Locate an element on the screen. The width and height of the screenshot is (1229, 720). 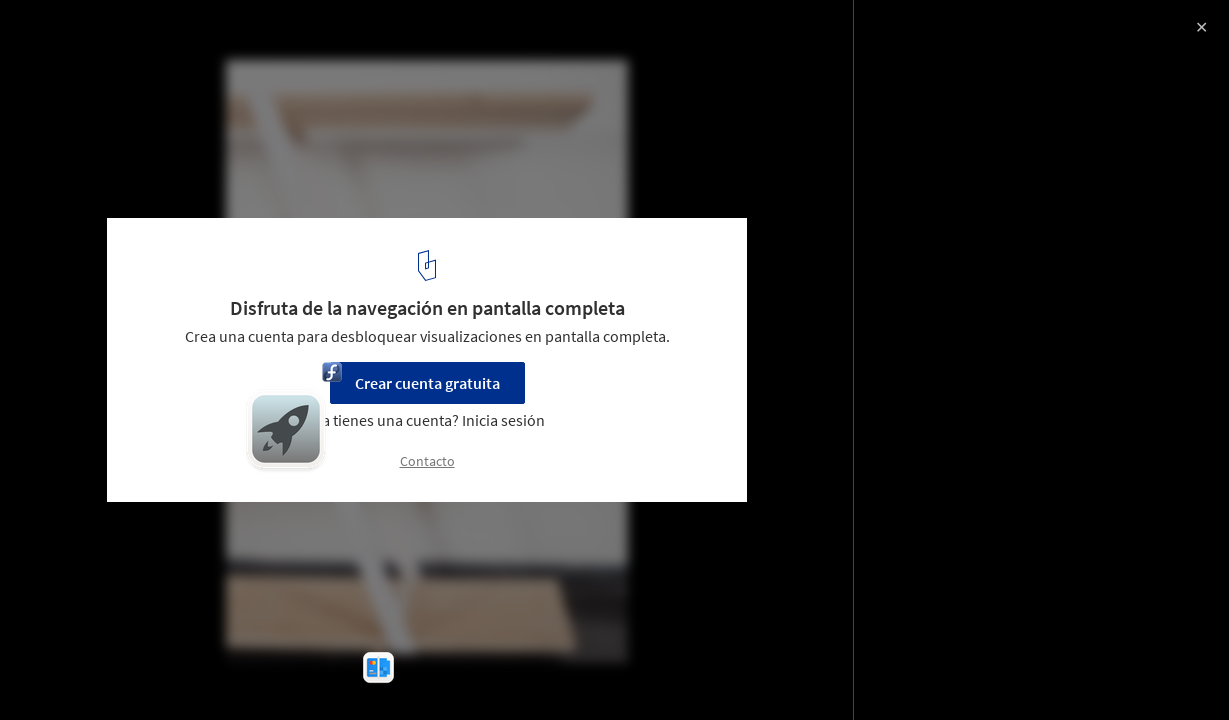
open obfuscate app for redacting sensitive information is located at coordinates (378, 667).